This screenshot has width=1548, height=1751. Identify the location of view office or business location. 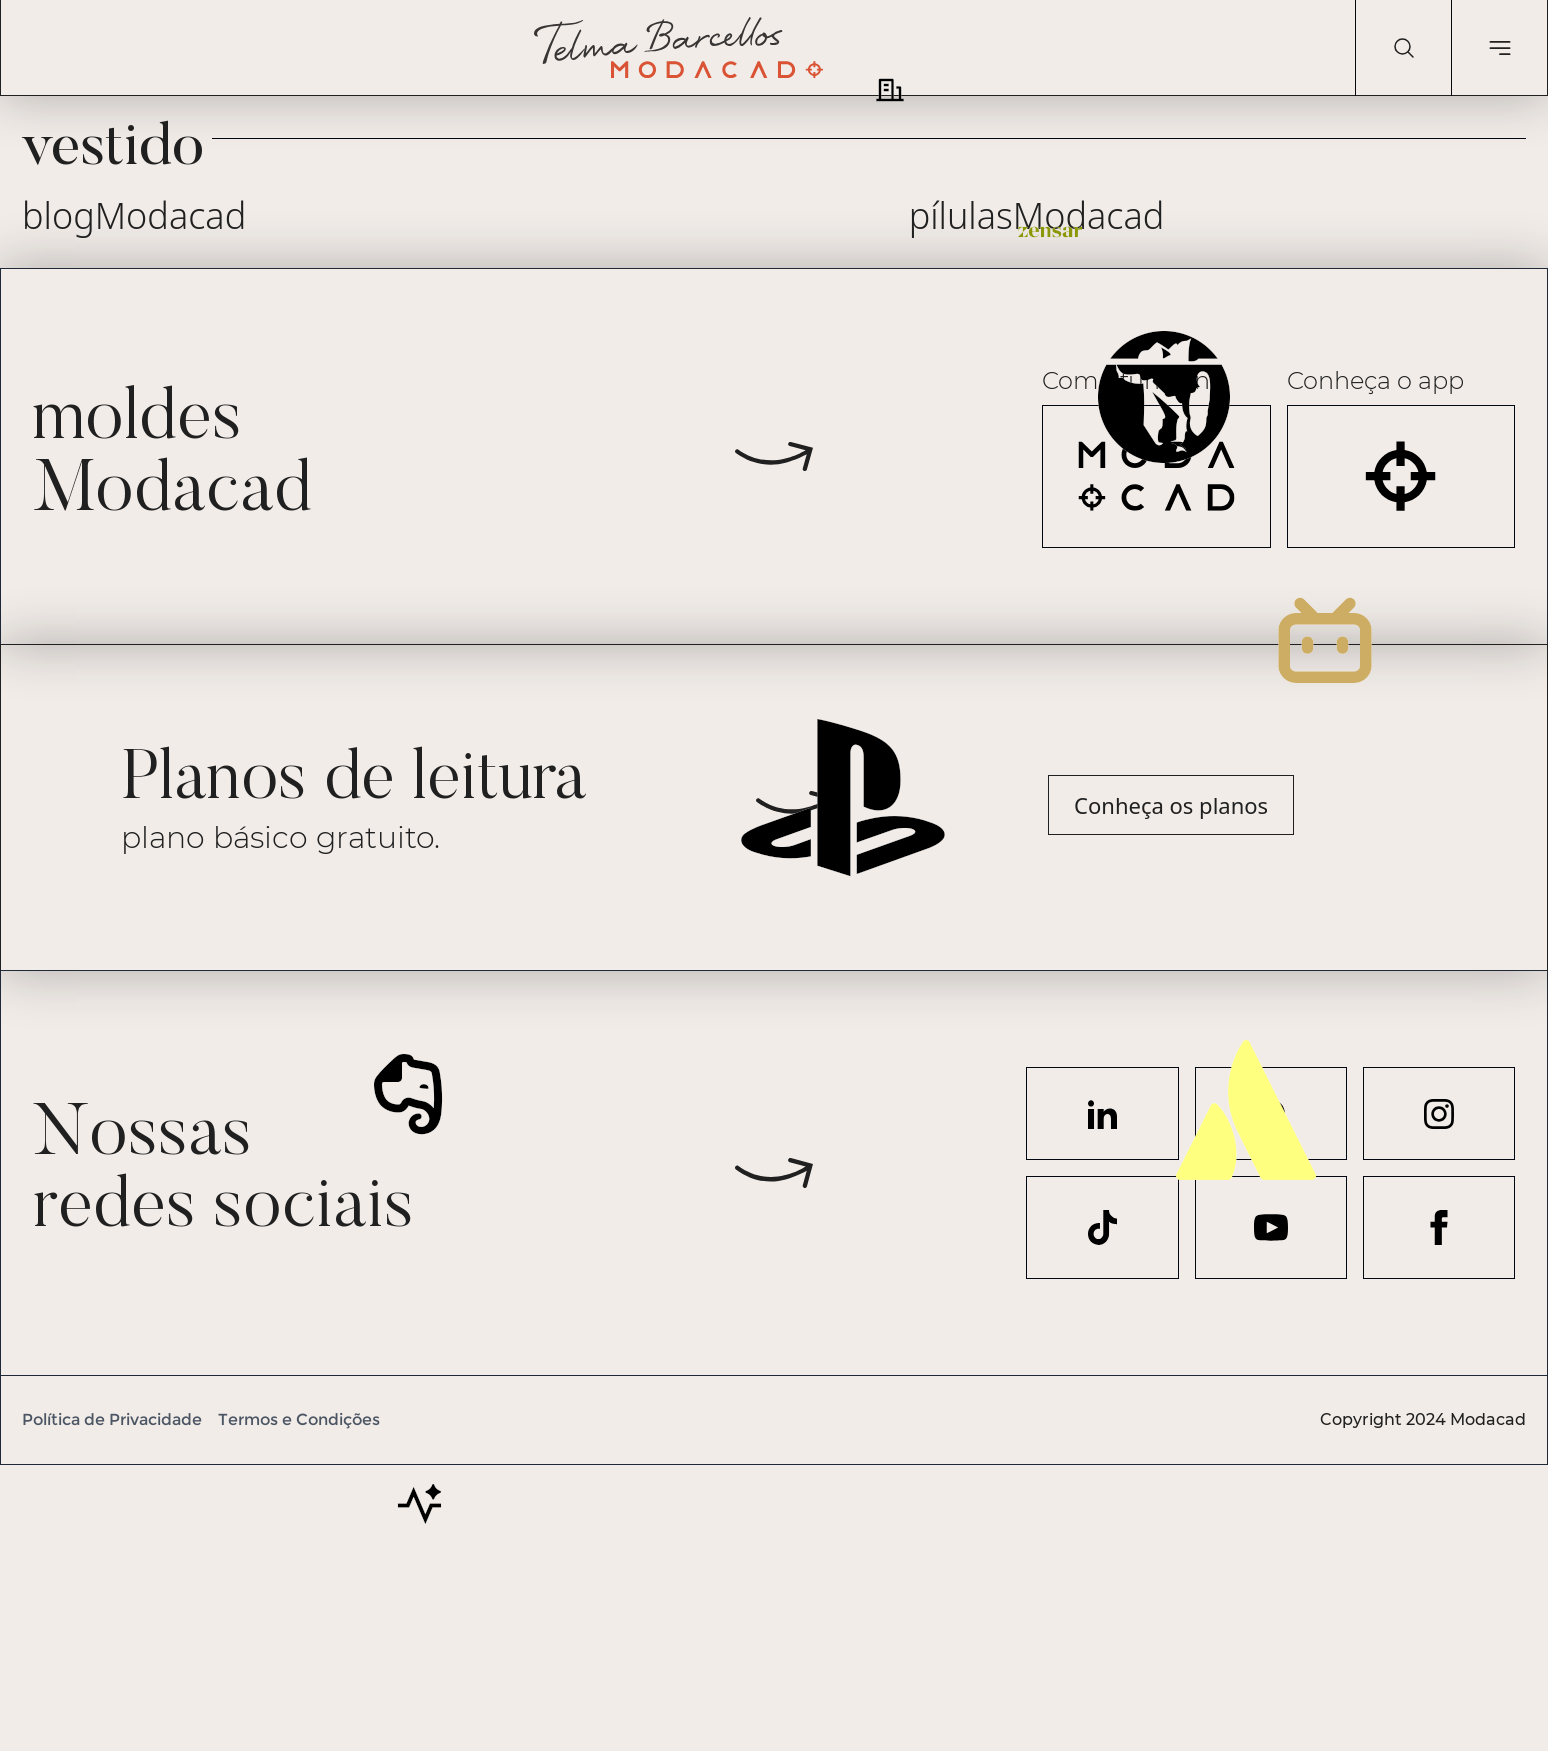
(890, 90).